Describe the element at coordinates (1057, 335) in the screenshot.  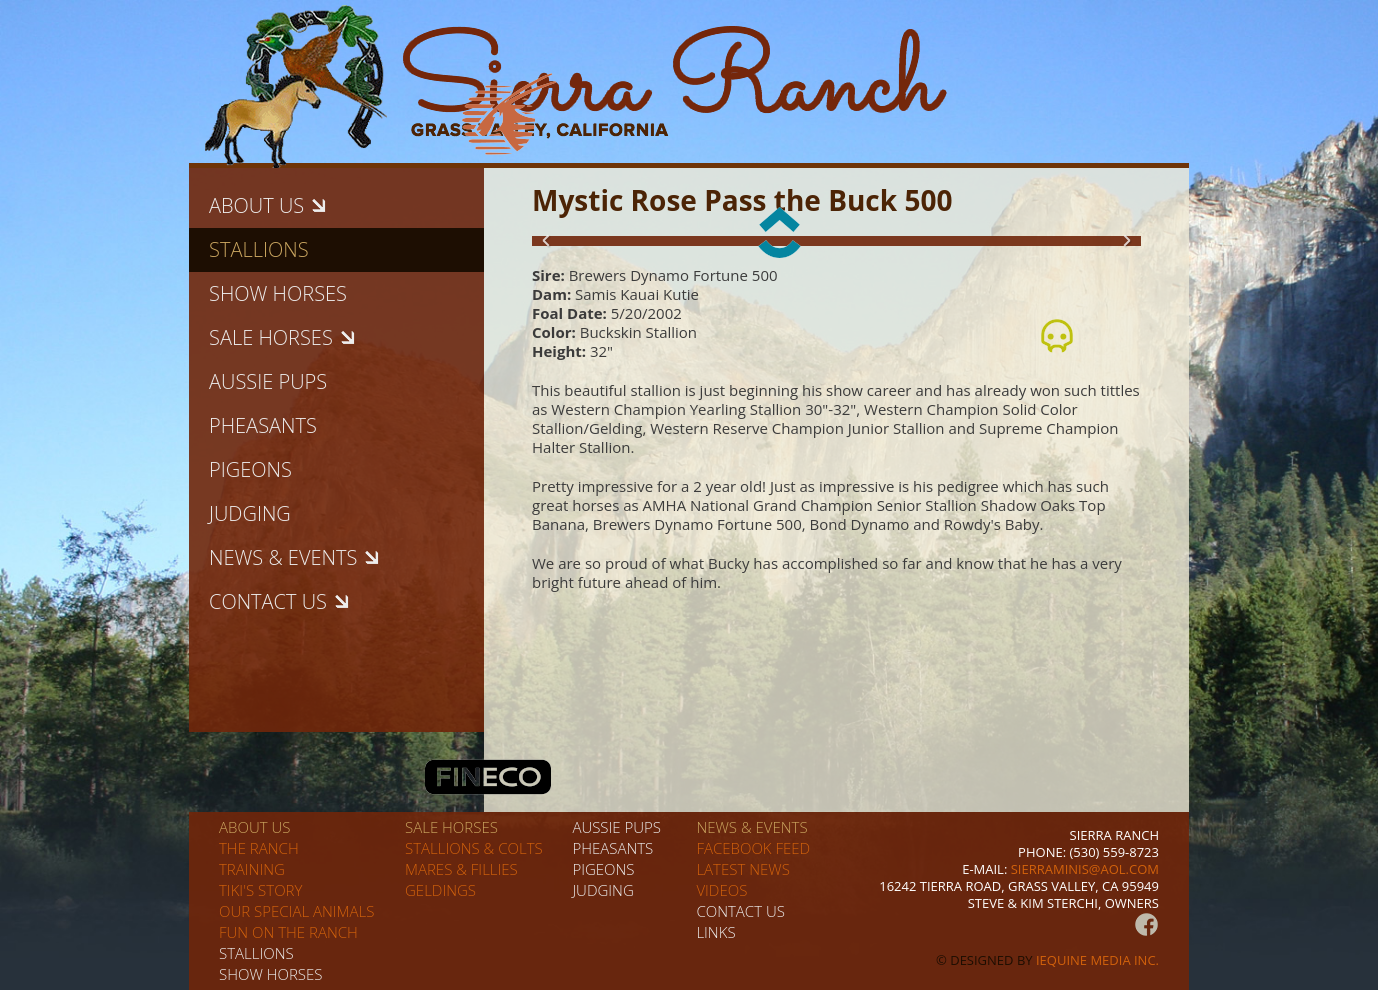
I see `indicates dangerous or hazardous content` at that location.